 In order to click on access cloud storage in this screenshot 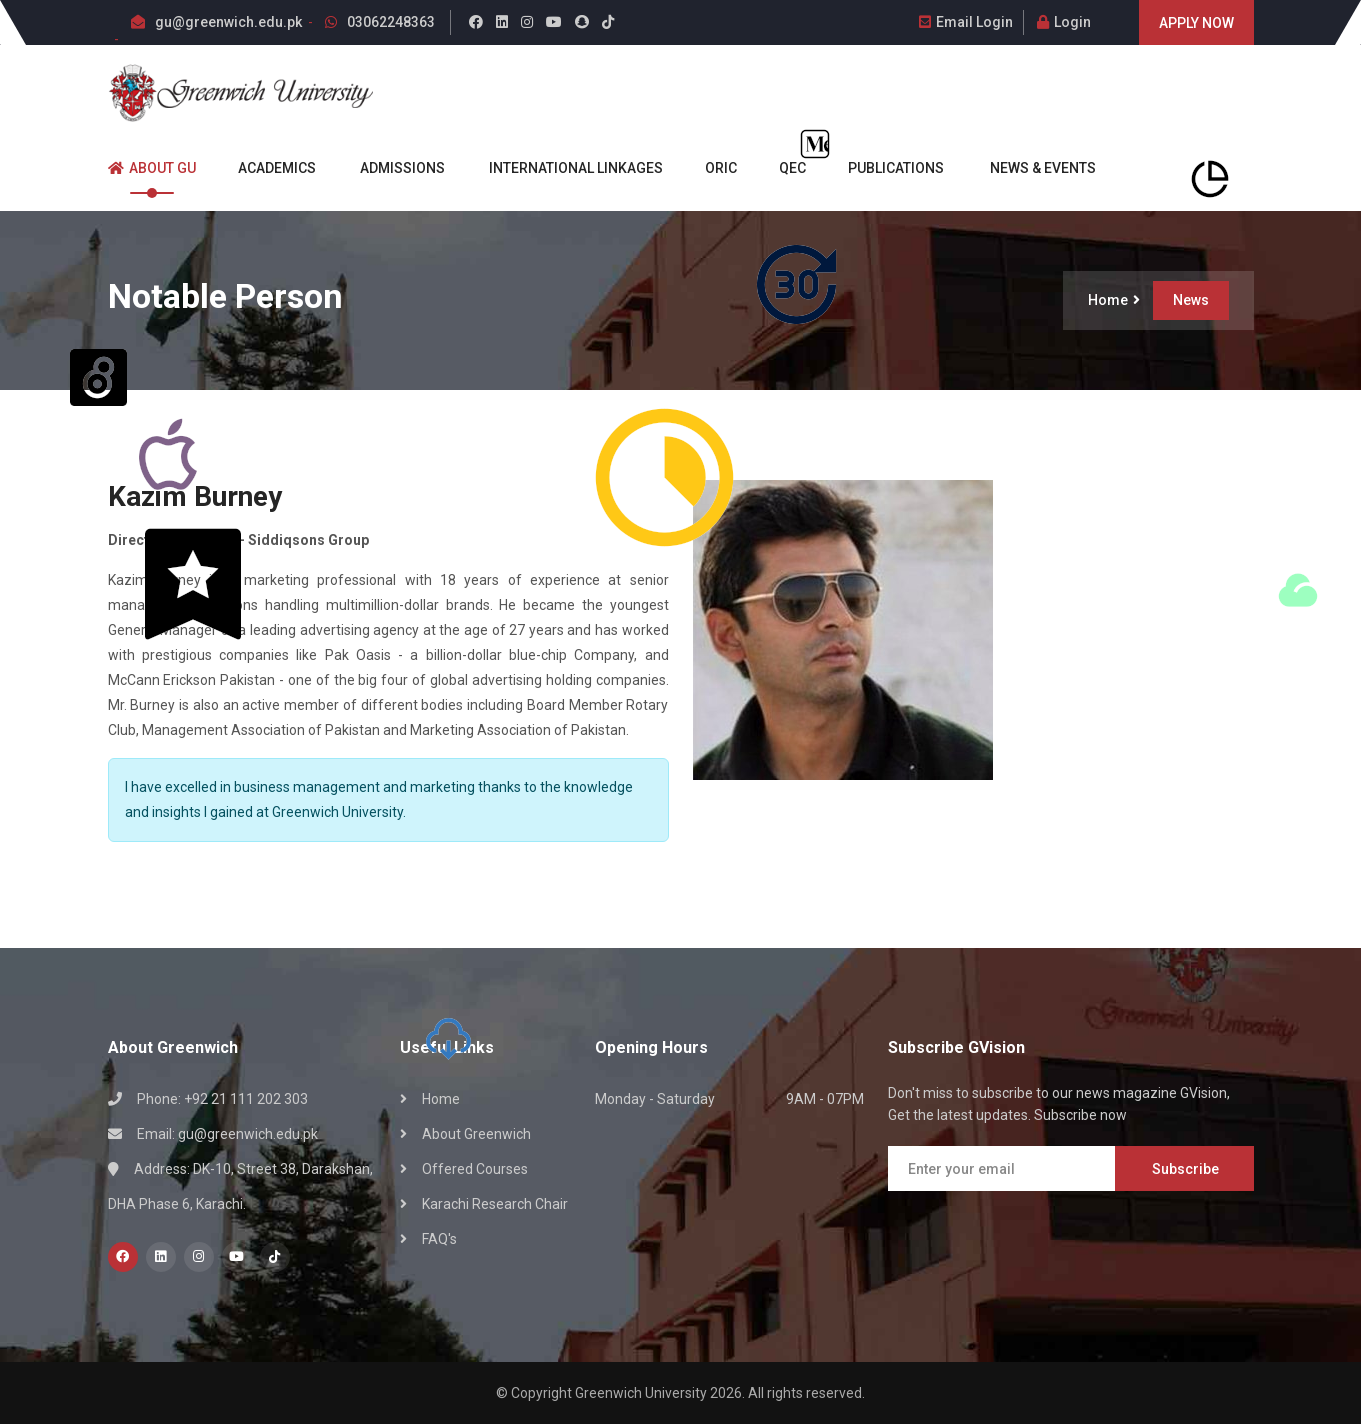, I will do `click(1298, 591)`.